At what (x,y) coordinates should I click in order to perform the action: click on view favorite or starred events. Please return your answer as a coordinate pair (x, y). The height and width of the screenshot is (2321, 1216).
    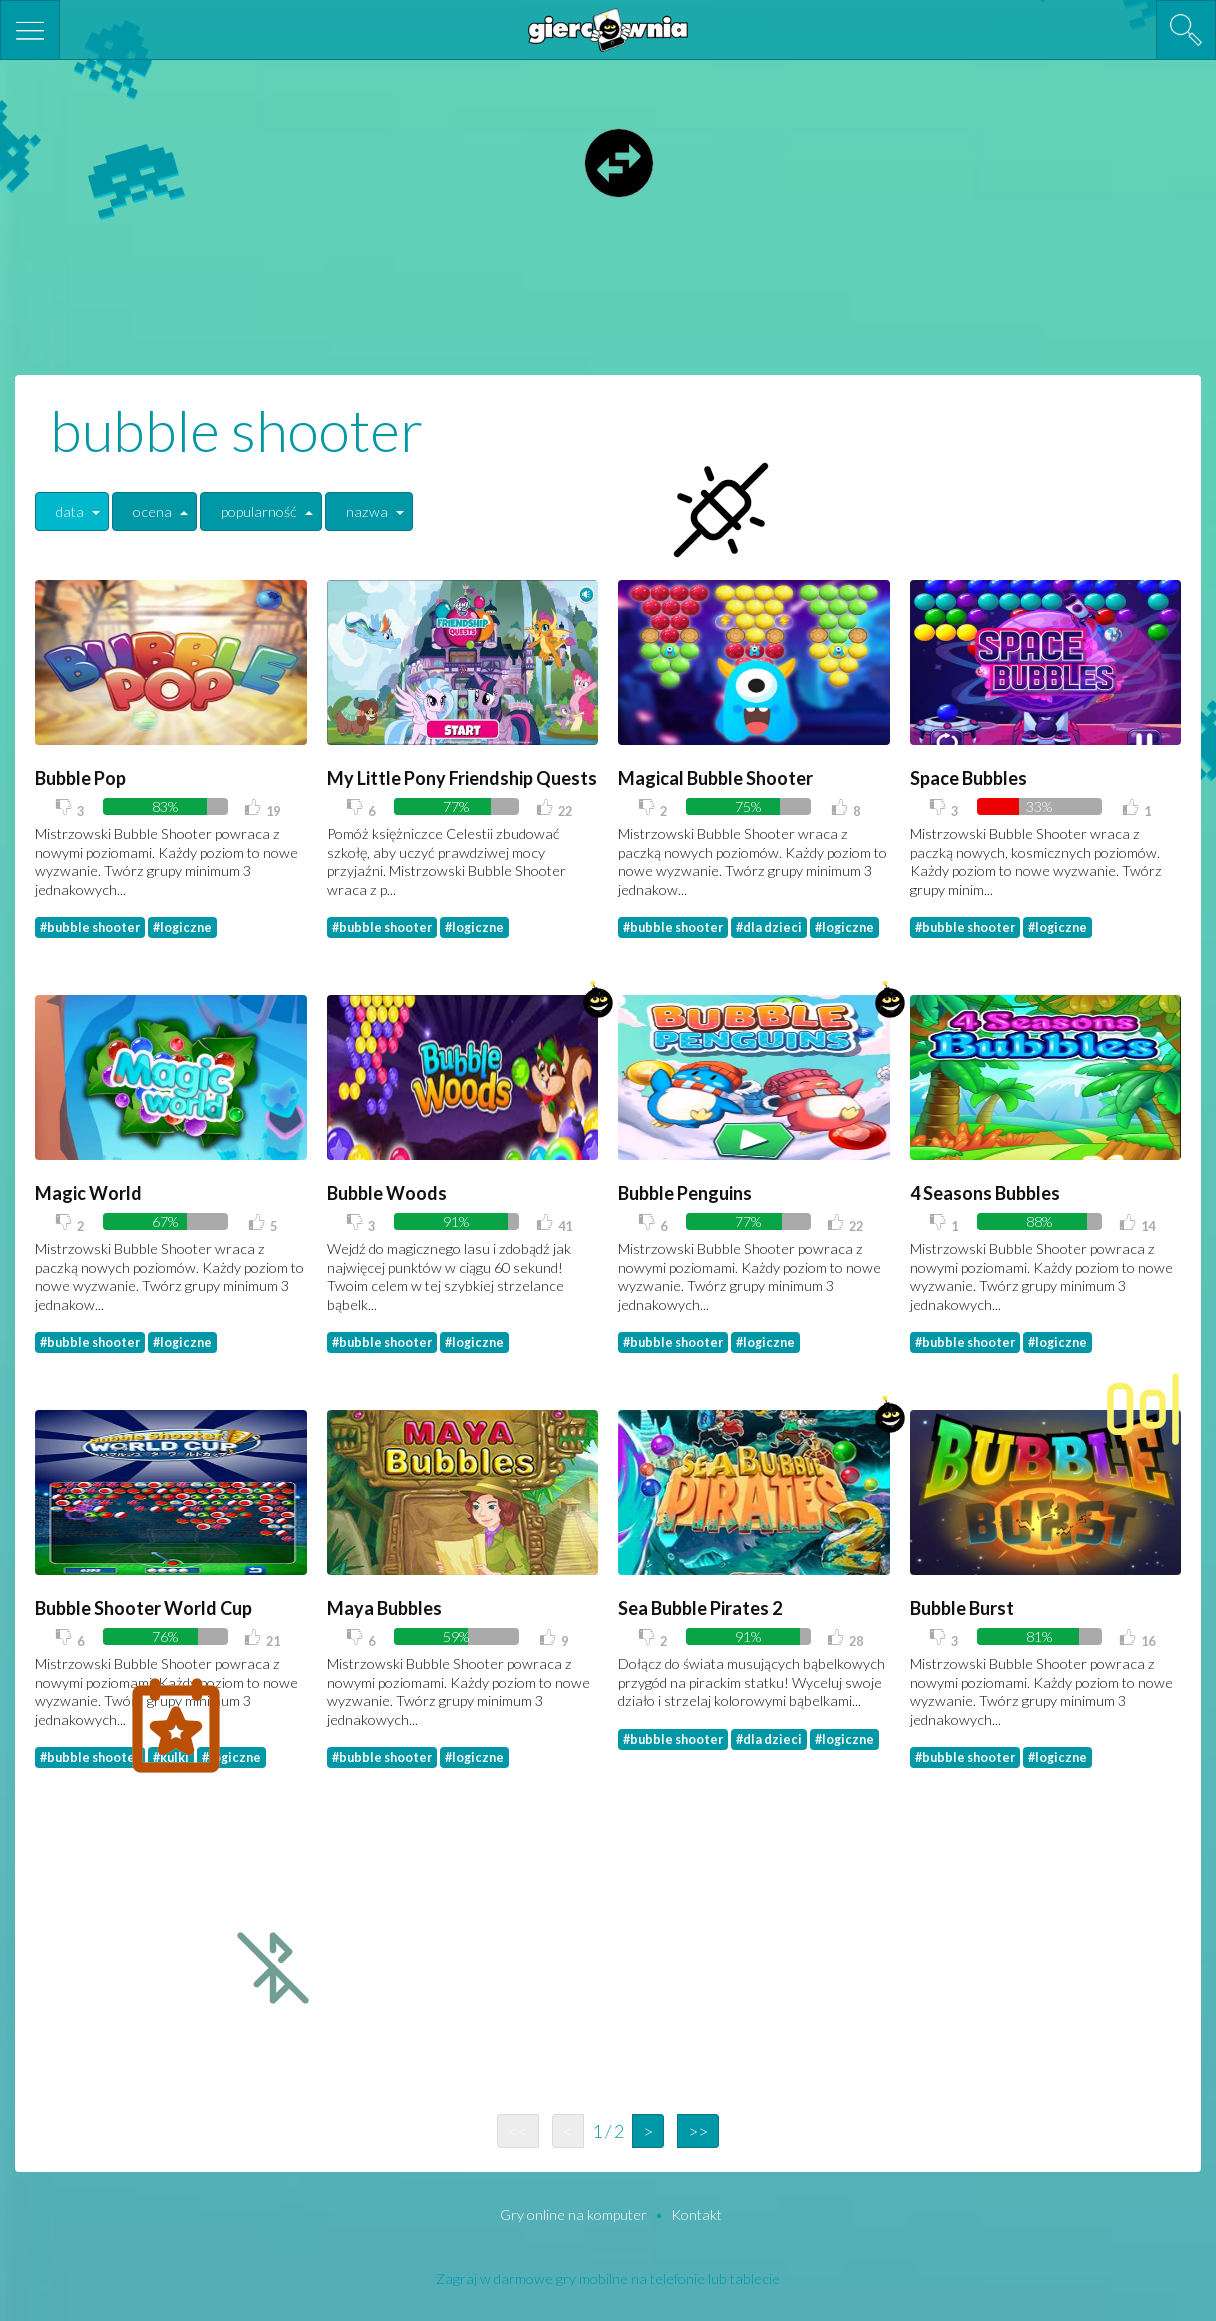
    Looking at the image, I should click on (176, 1729).